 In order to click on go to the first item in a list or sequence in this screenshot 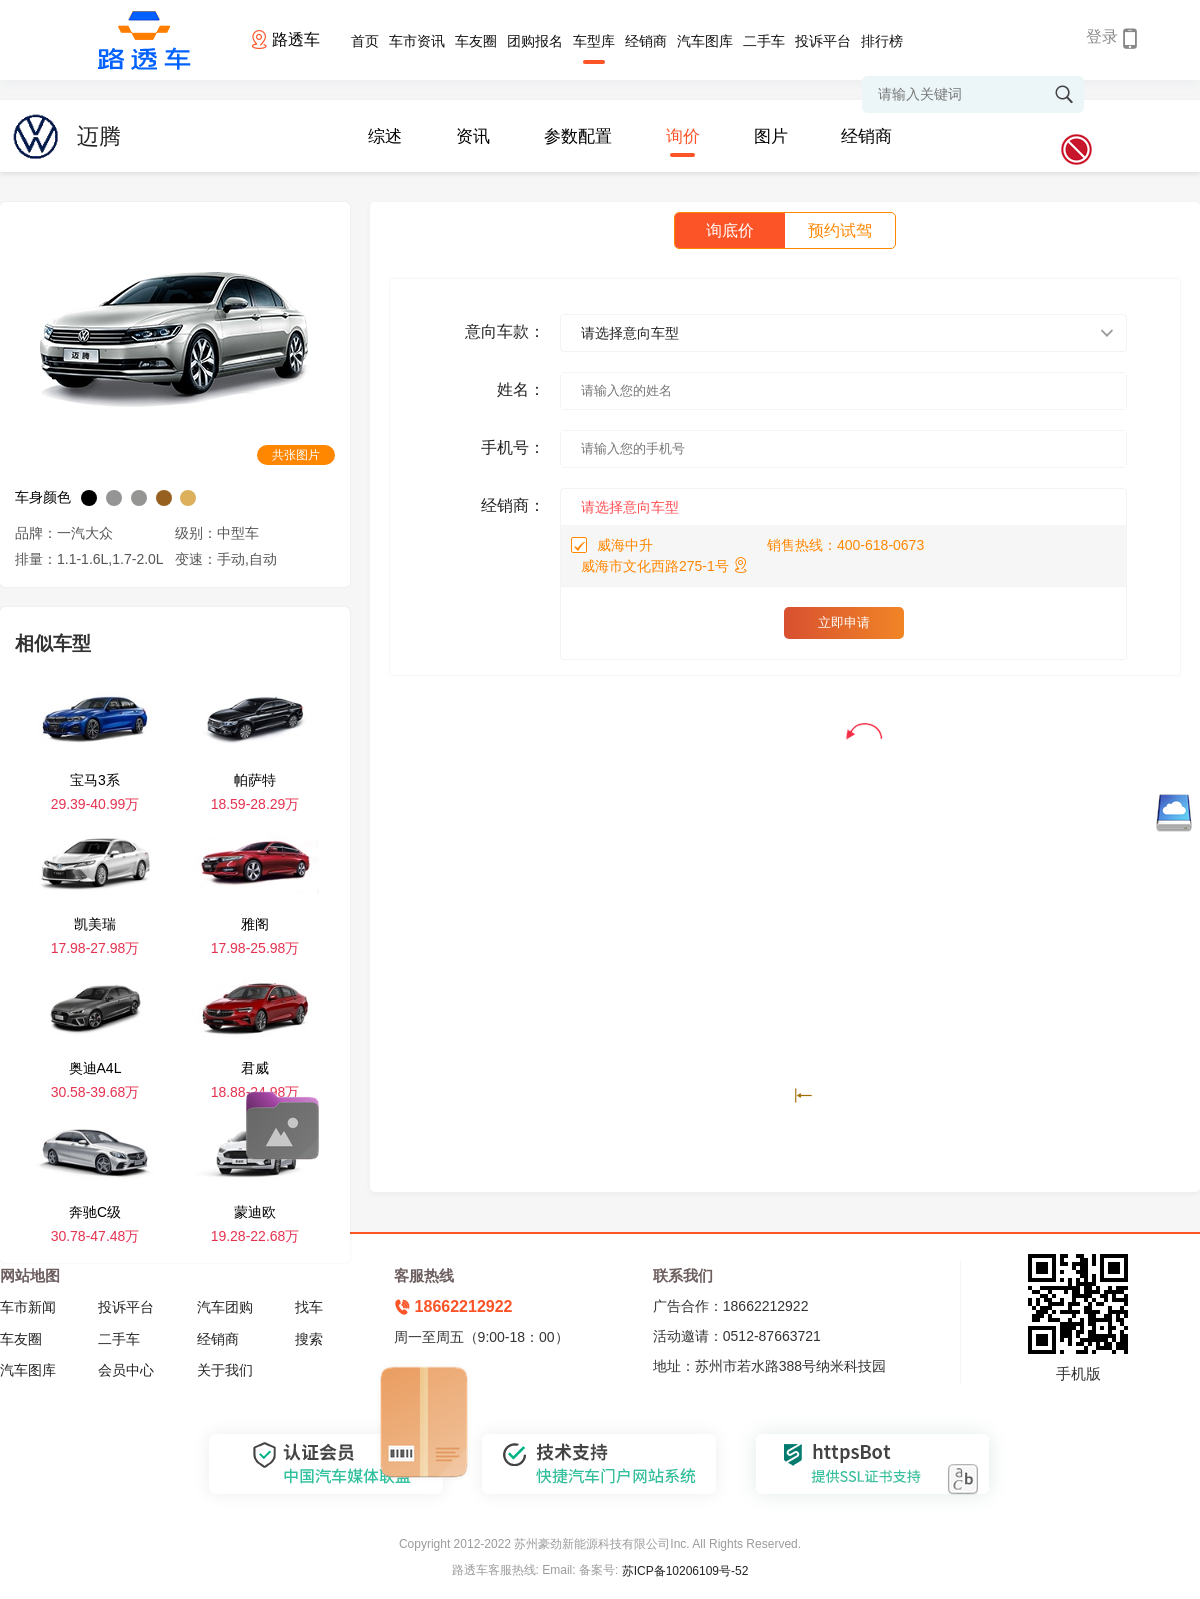, I will do `click(803, 1095)`.